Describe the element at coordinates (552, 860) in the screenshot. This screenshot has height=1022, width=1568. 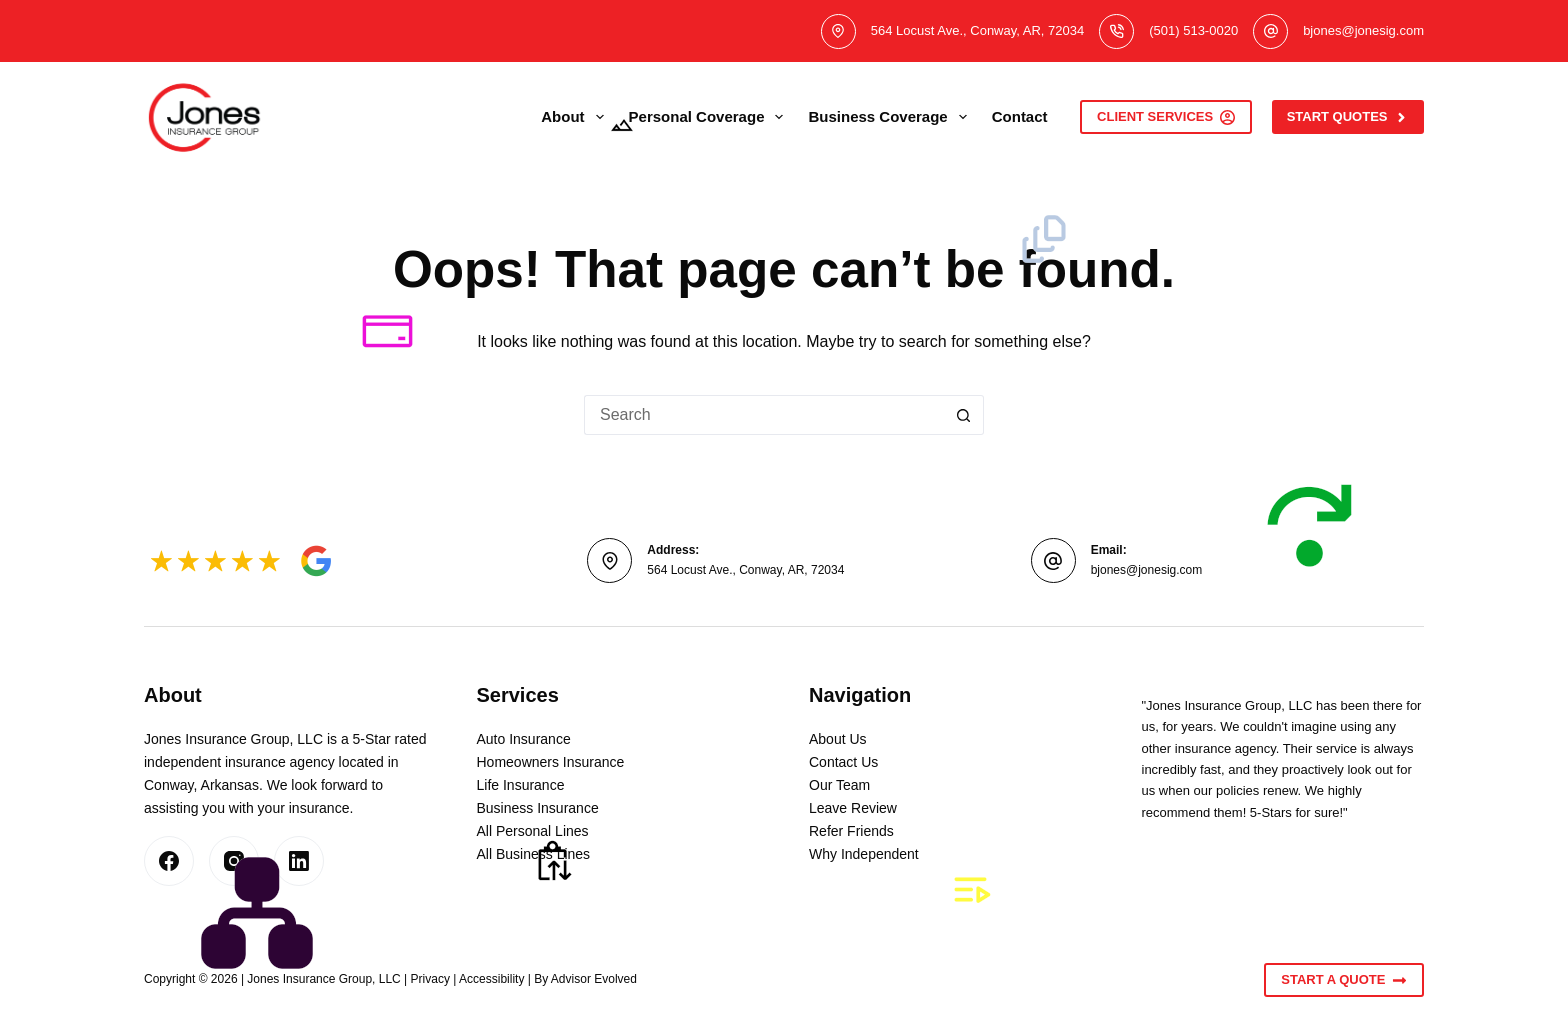
I see `copy to clipboard` at that location.